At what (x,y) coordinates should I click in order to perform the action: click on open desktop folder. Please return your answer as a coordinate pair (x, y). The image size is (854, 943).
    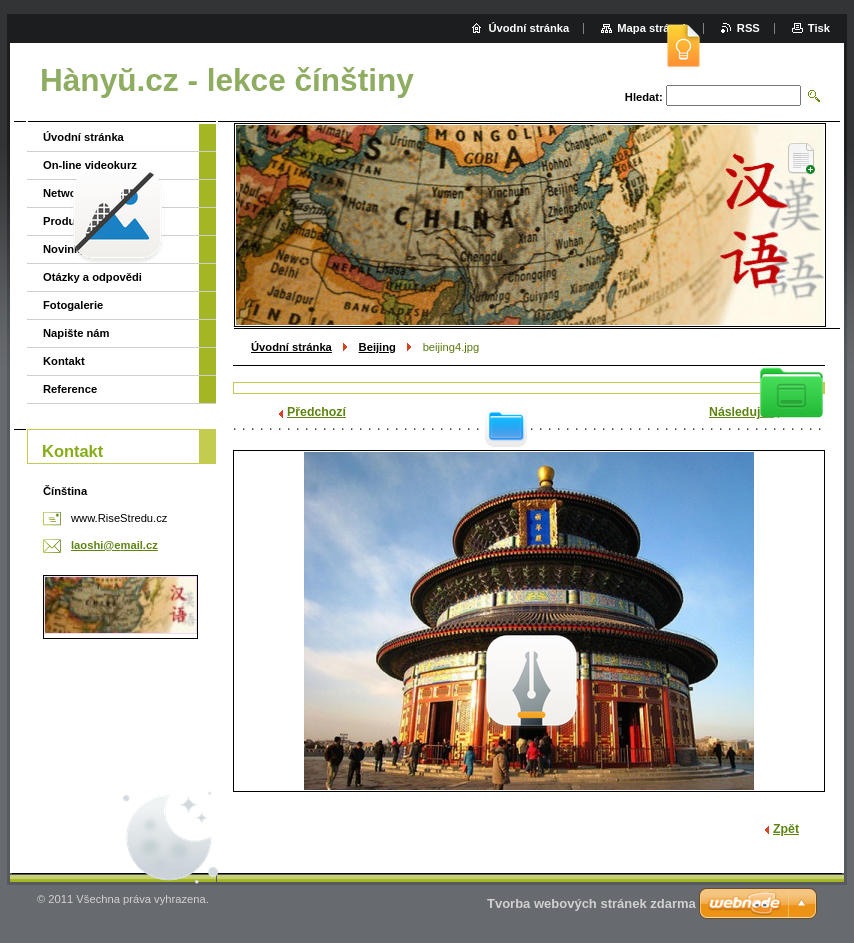
    Looking at the image, I should click on (791, 392).